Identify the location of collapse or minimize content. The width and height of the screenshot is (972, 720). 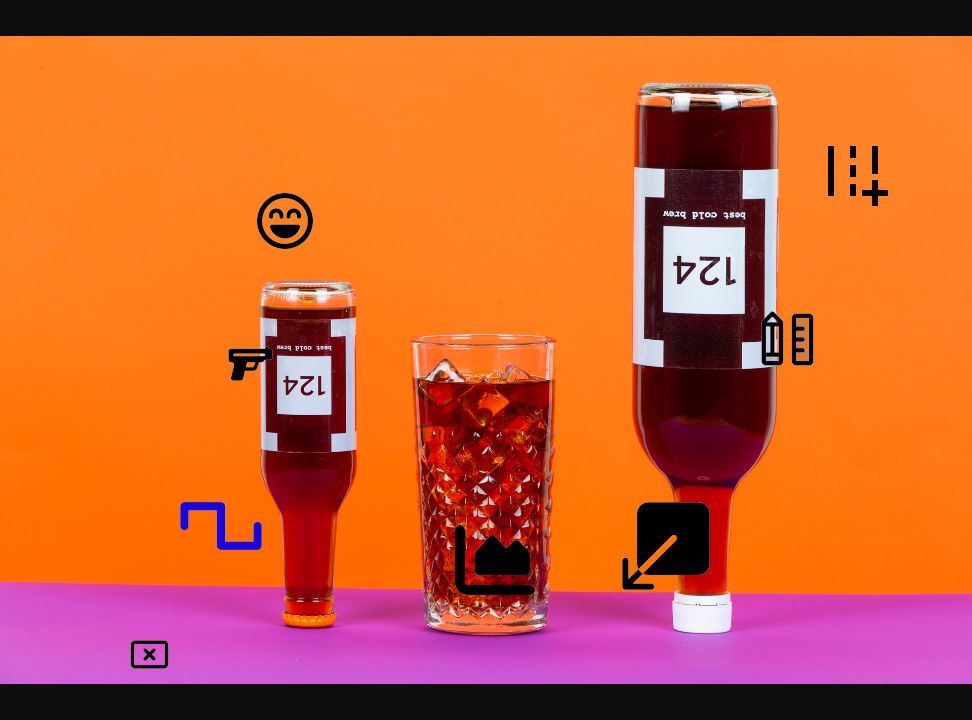
(666, 546).